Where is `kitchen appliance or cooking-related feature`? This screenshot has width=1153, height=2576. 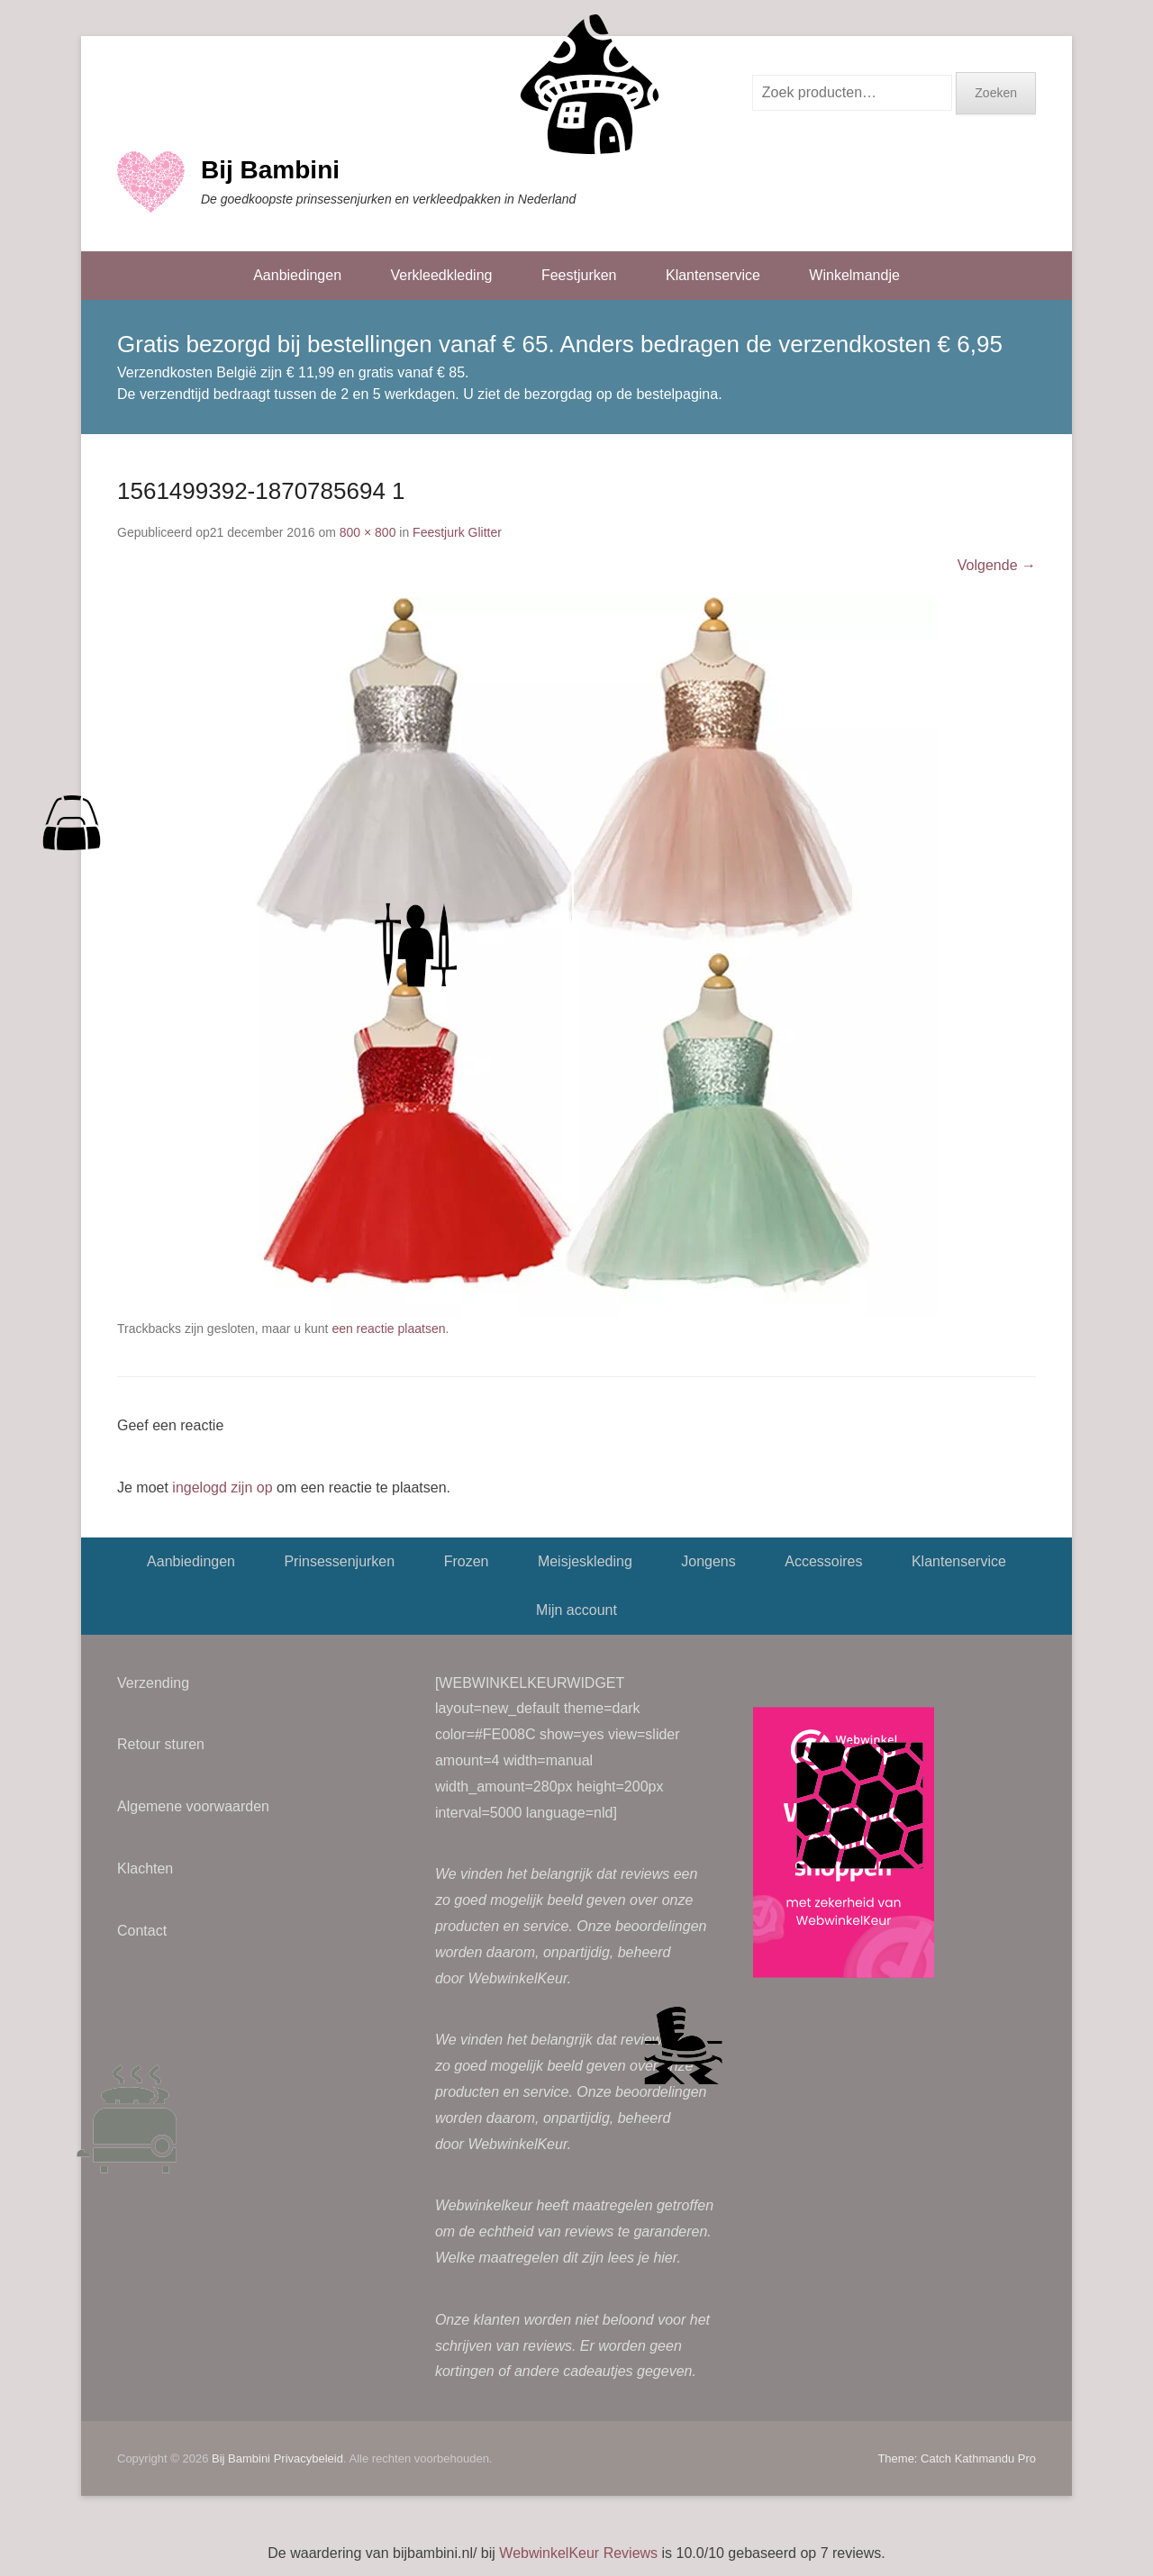
kitchen appliance or cooking-related feature is located at coordinates (126, 2118).